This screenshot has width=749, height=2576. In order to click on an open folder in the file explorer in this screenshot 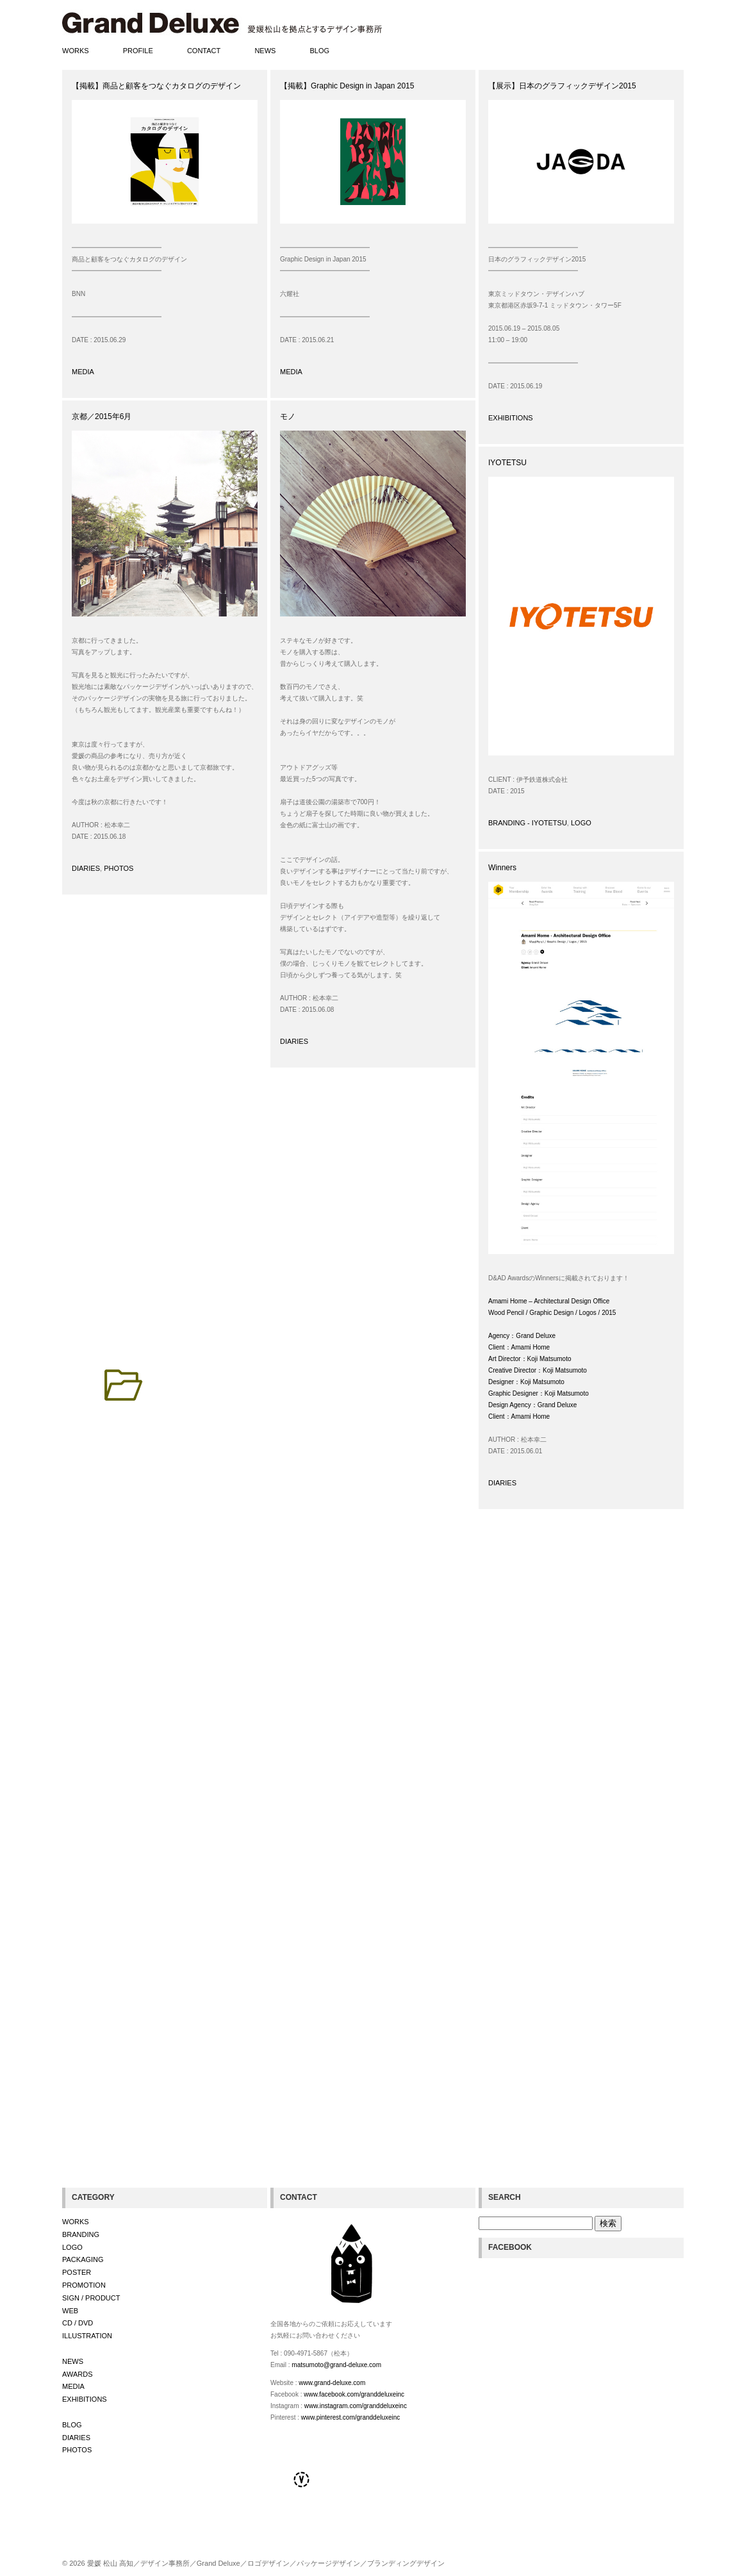, I will do `click(122, 1385)`.